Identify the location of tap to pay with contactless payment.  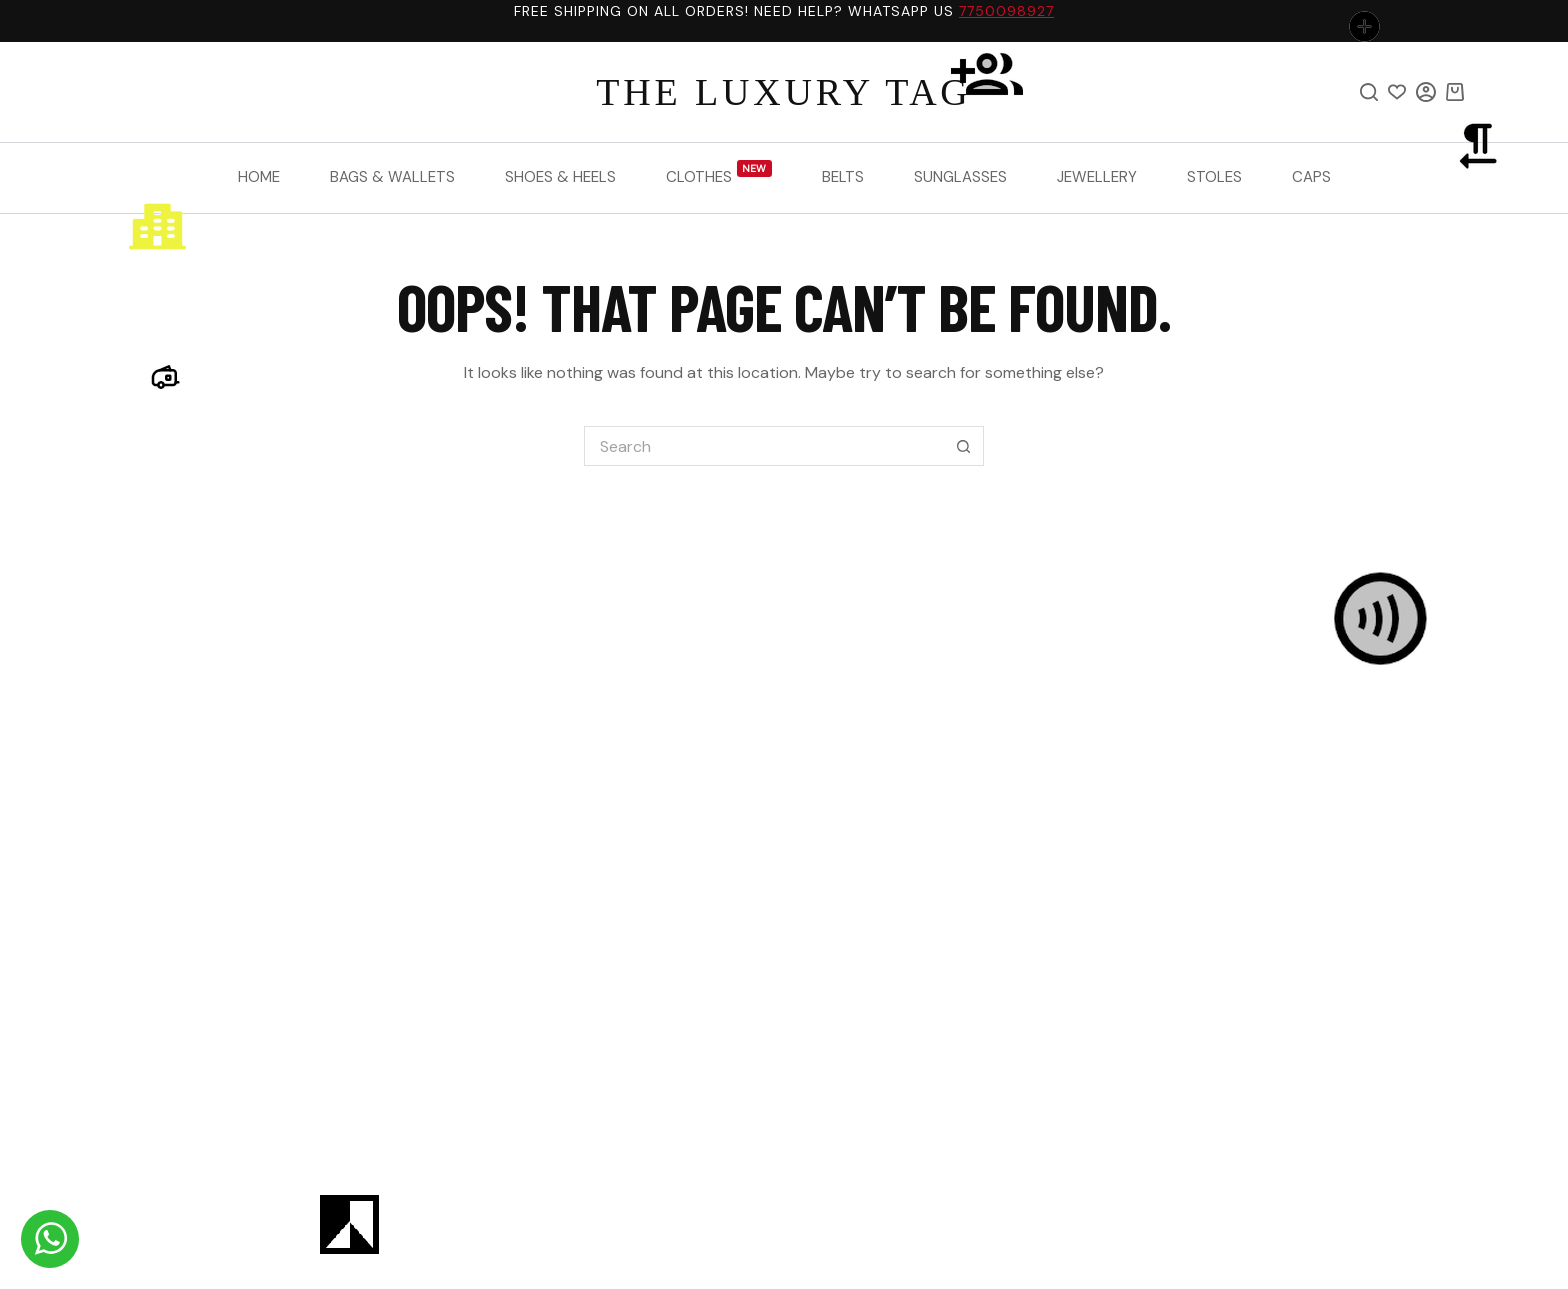
(1380, 618).